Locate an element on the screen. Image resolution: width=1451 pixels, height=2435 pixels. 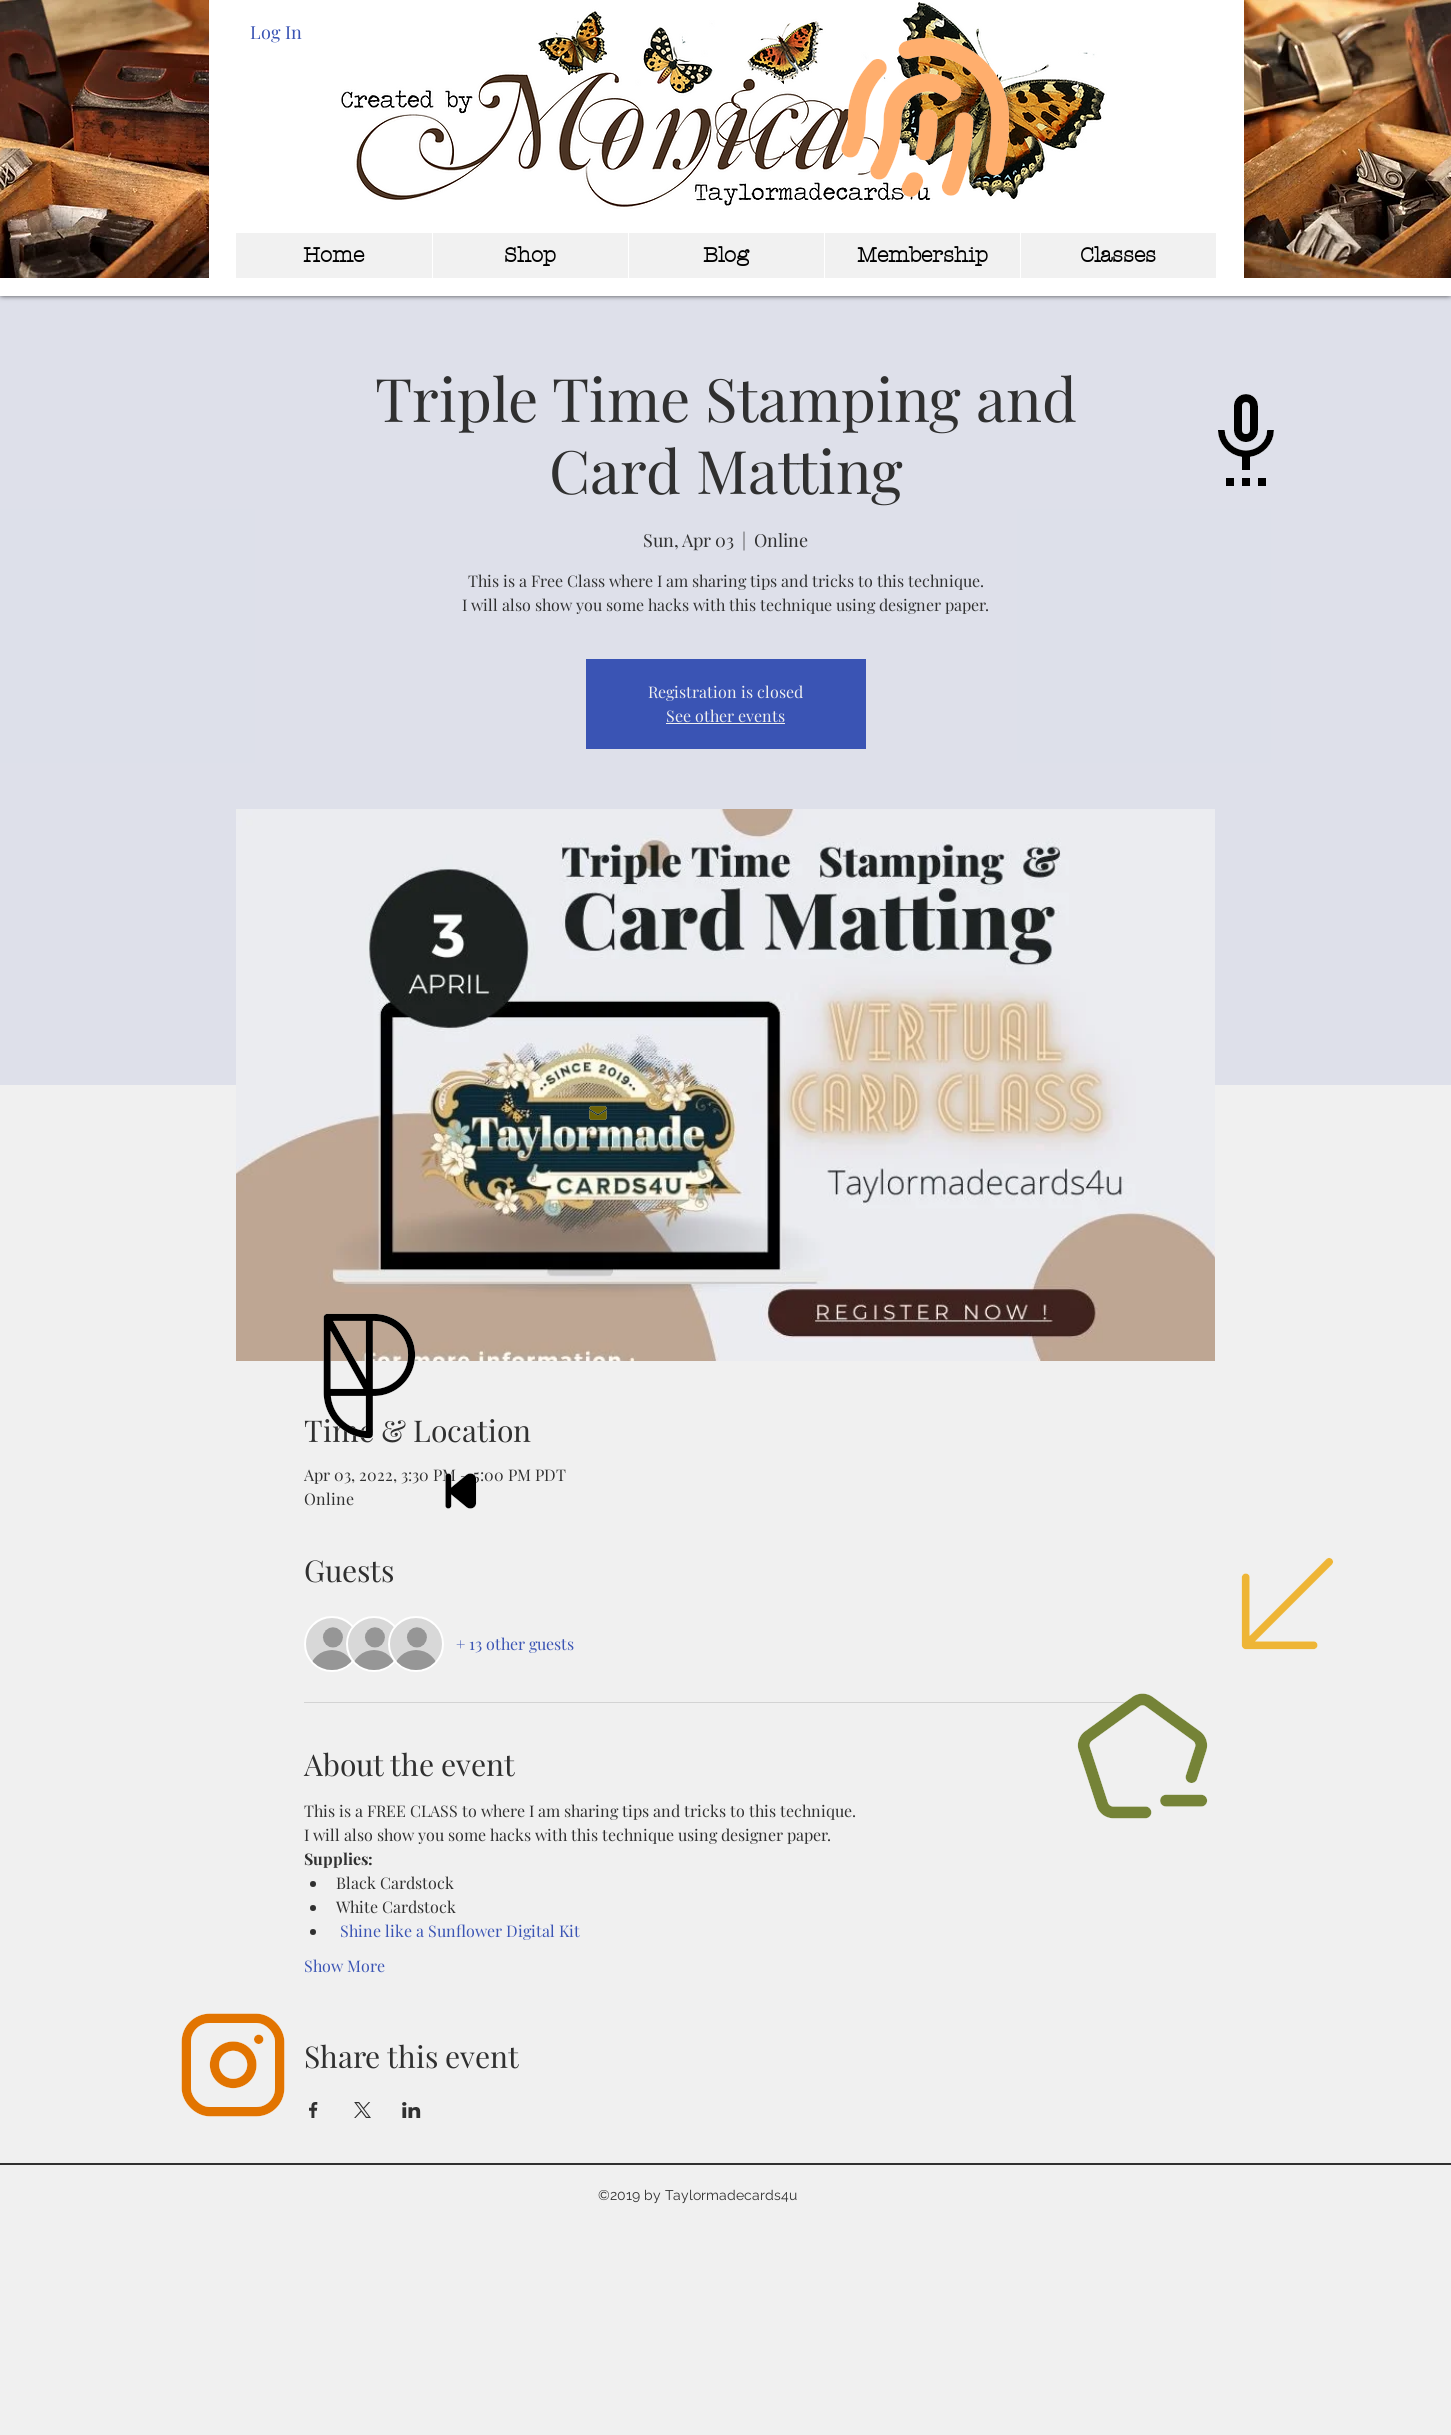
skip to previous track is located at coordinates (460, 1491).